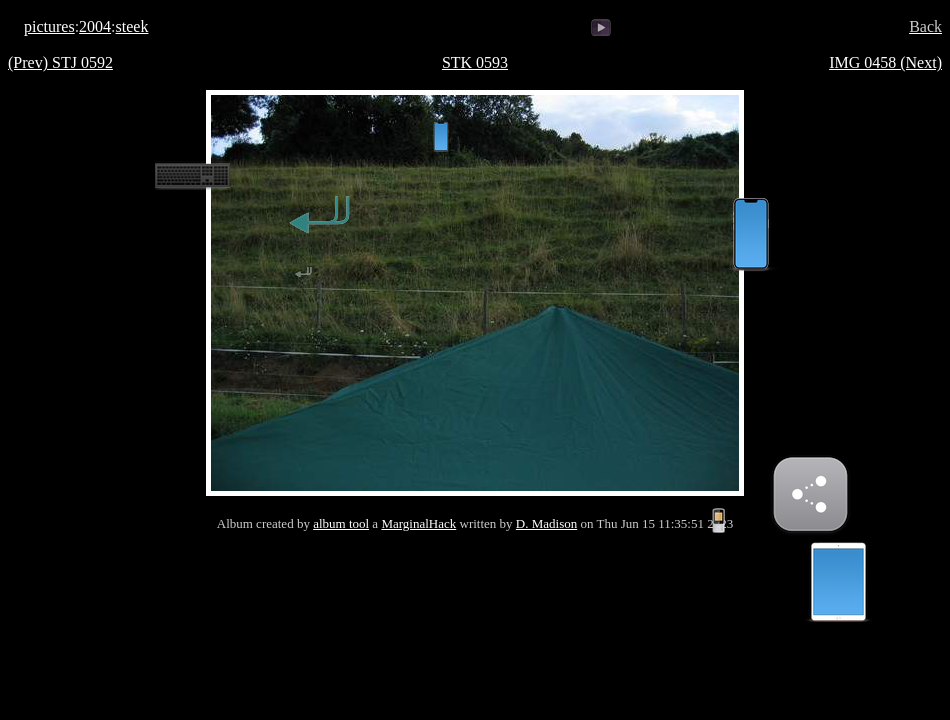 The image size is (950, 720). I want to click on video file type indicator, so click(601, 27).